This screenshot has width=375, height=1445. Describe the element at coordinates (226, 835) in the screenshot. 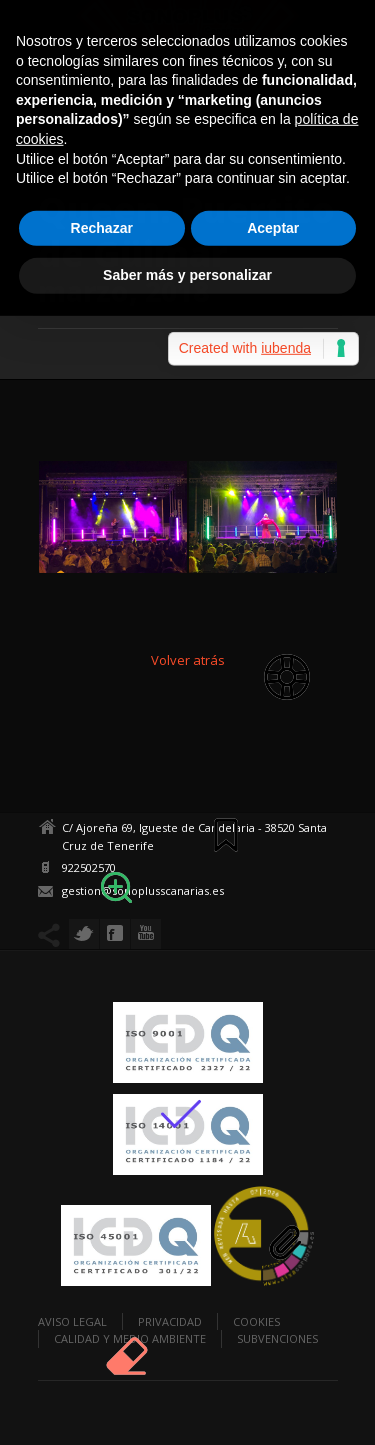

I see `save this item for later` at that location.